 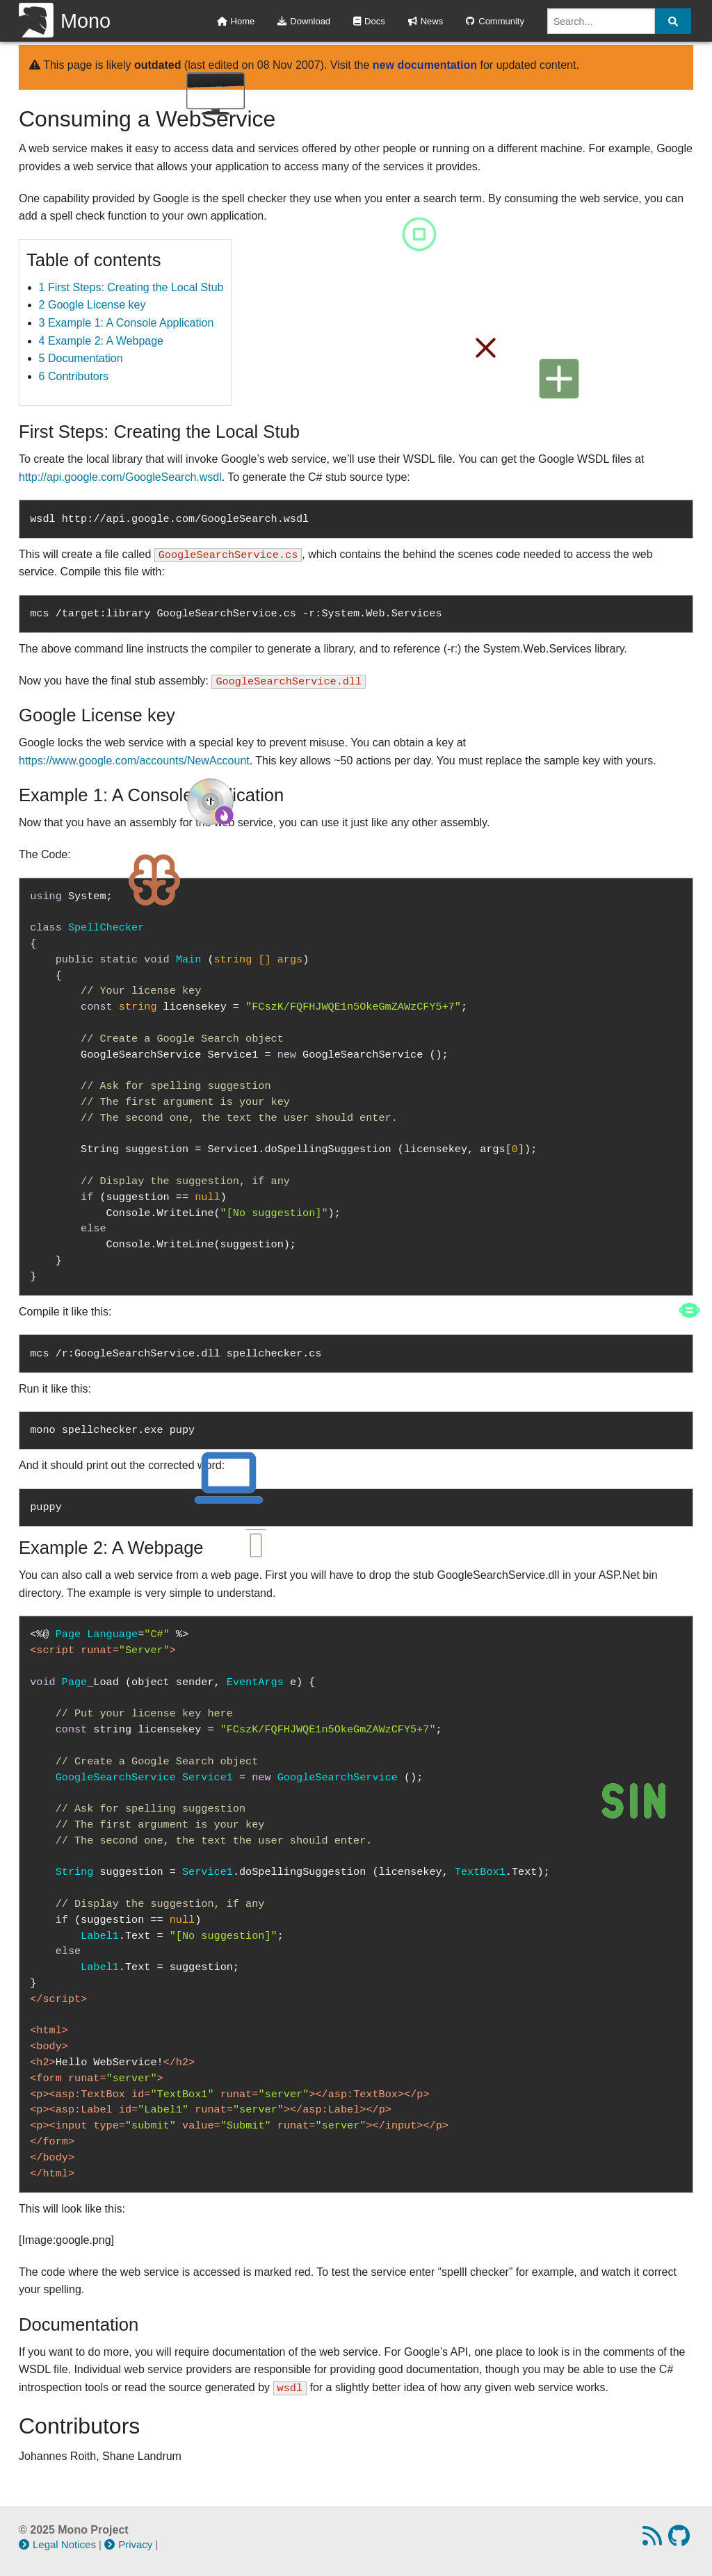 What do you see at coordinates (633, 1800) in the screenshot?
I see `access sine function in calculator` at bounding box center [633, 1800].